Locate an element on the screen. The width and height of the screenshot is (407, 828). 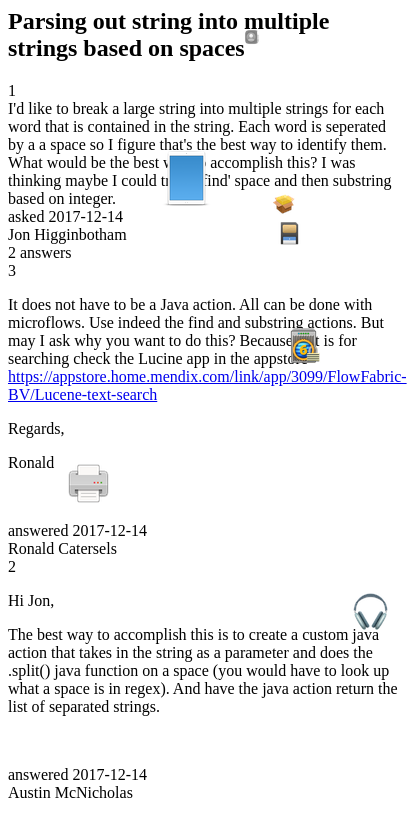
bluetooth headphones connected is located at coordinates (370, 611).